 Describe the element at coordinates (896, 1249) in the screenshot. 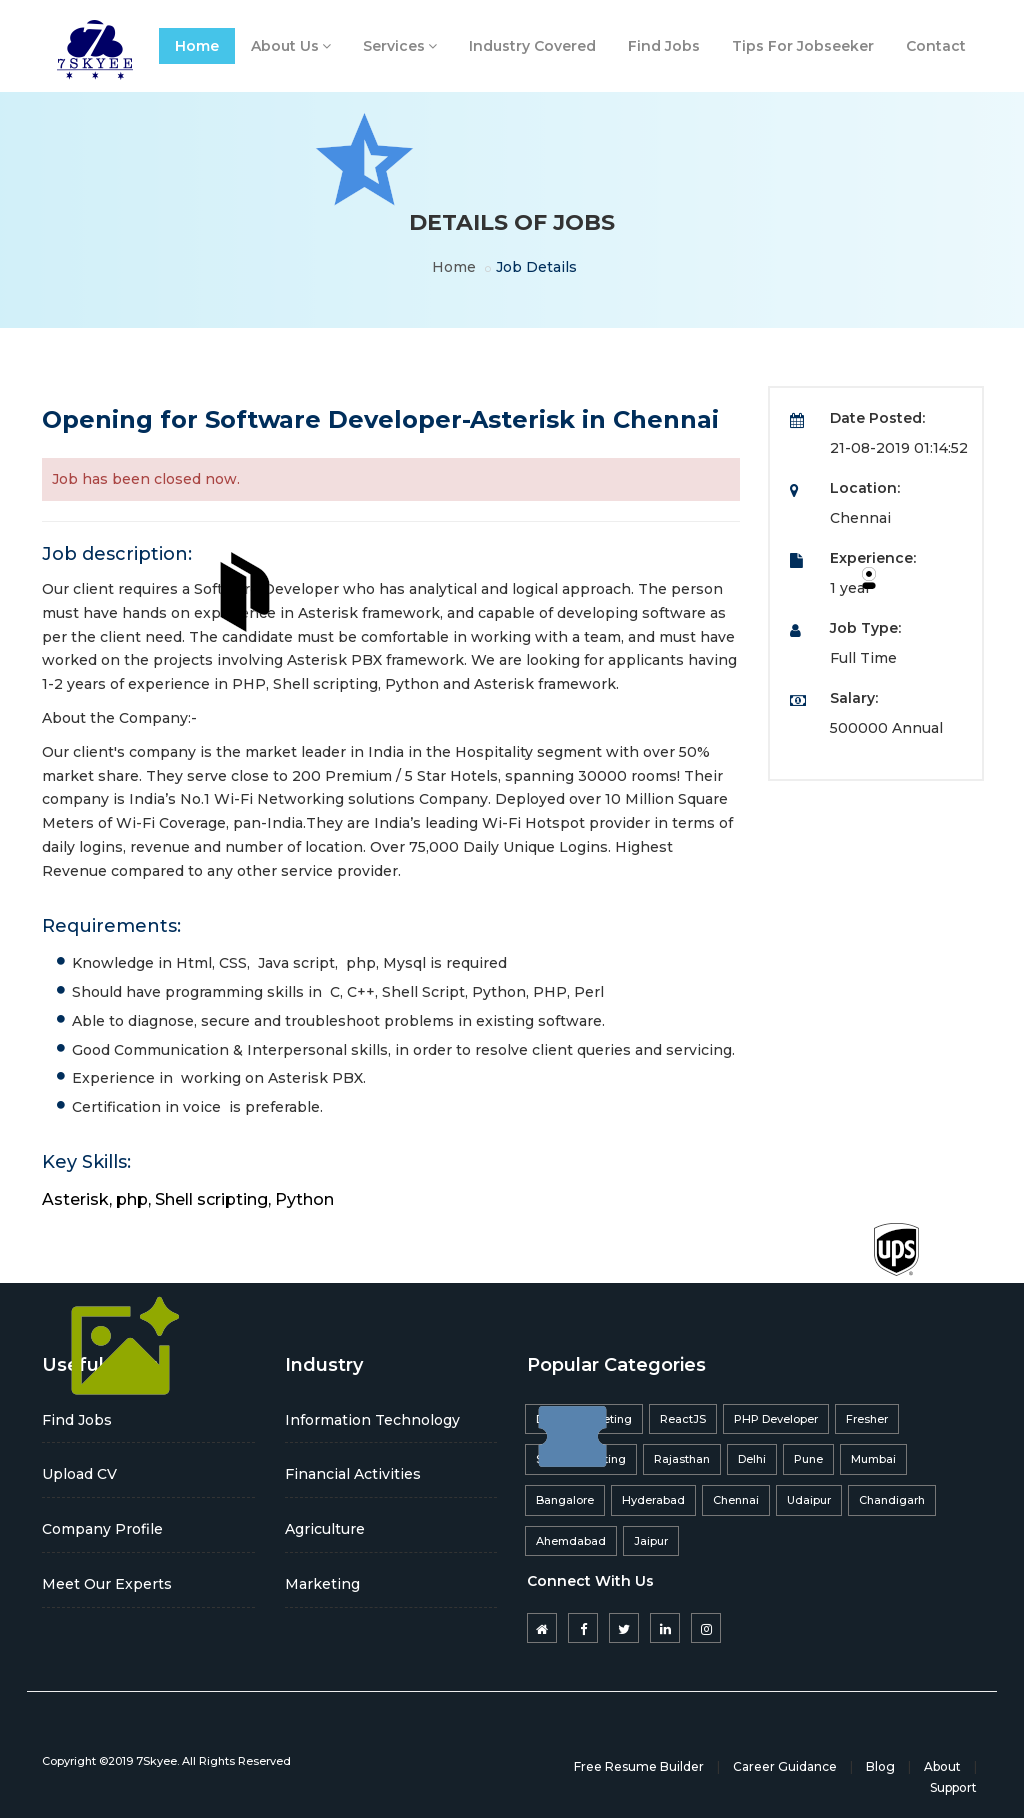

I see `UPS shipping and tracking services` at that location.